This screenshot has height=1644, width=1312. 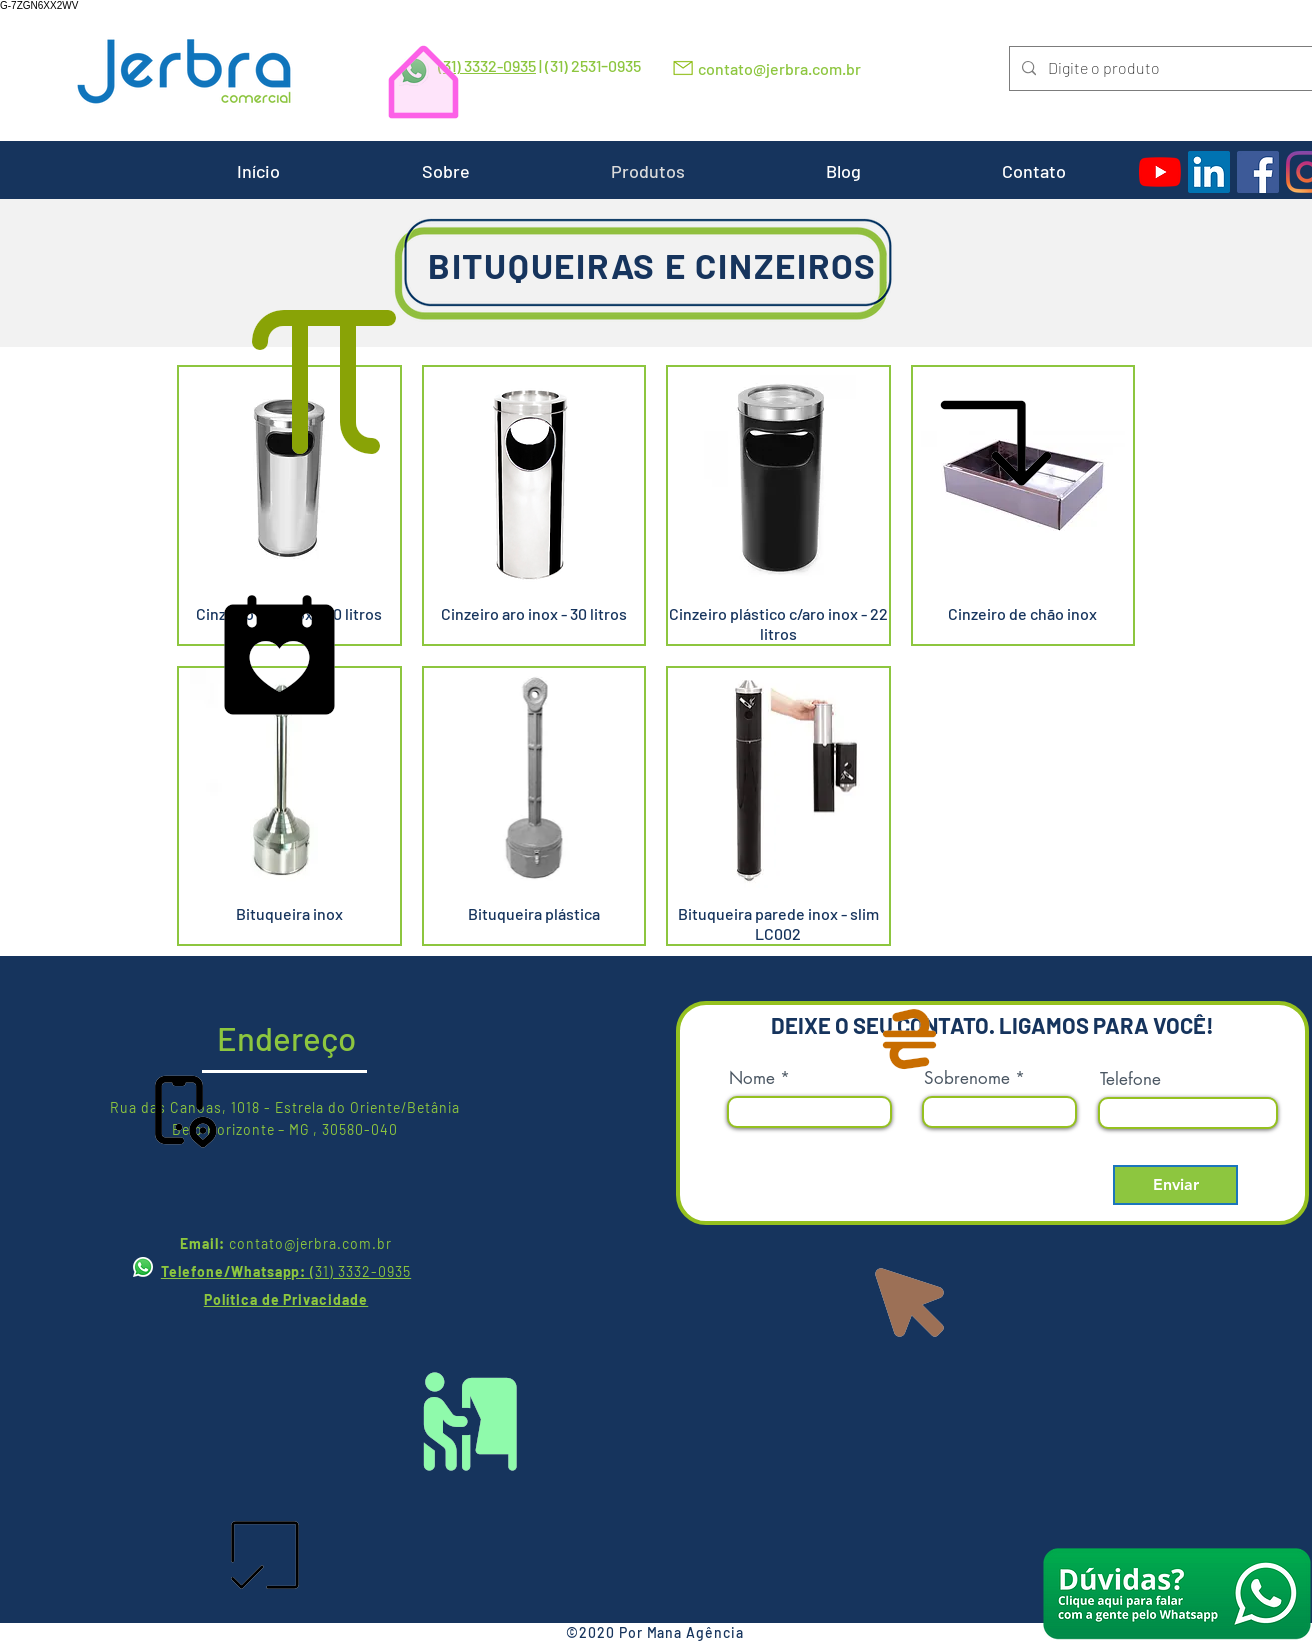 What do you see at coordinates (909, 1302) in the screenshot?
I see `mouse cursor or pointer indicator` at bounding box center [909, 1302].